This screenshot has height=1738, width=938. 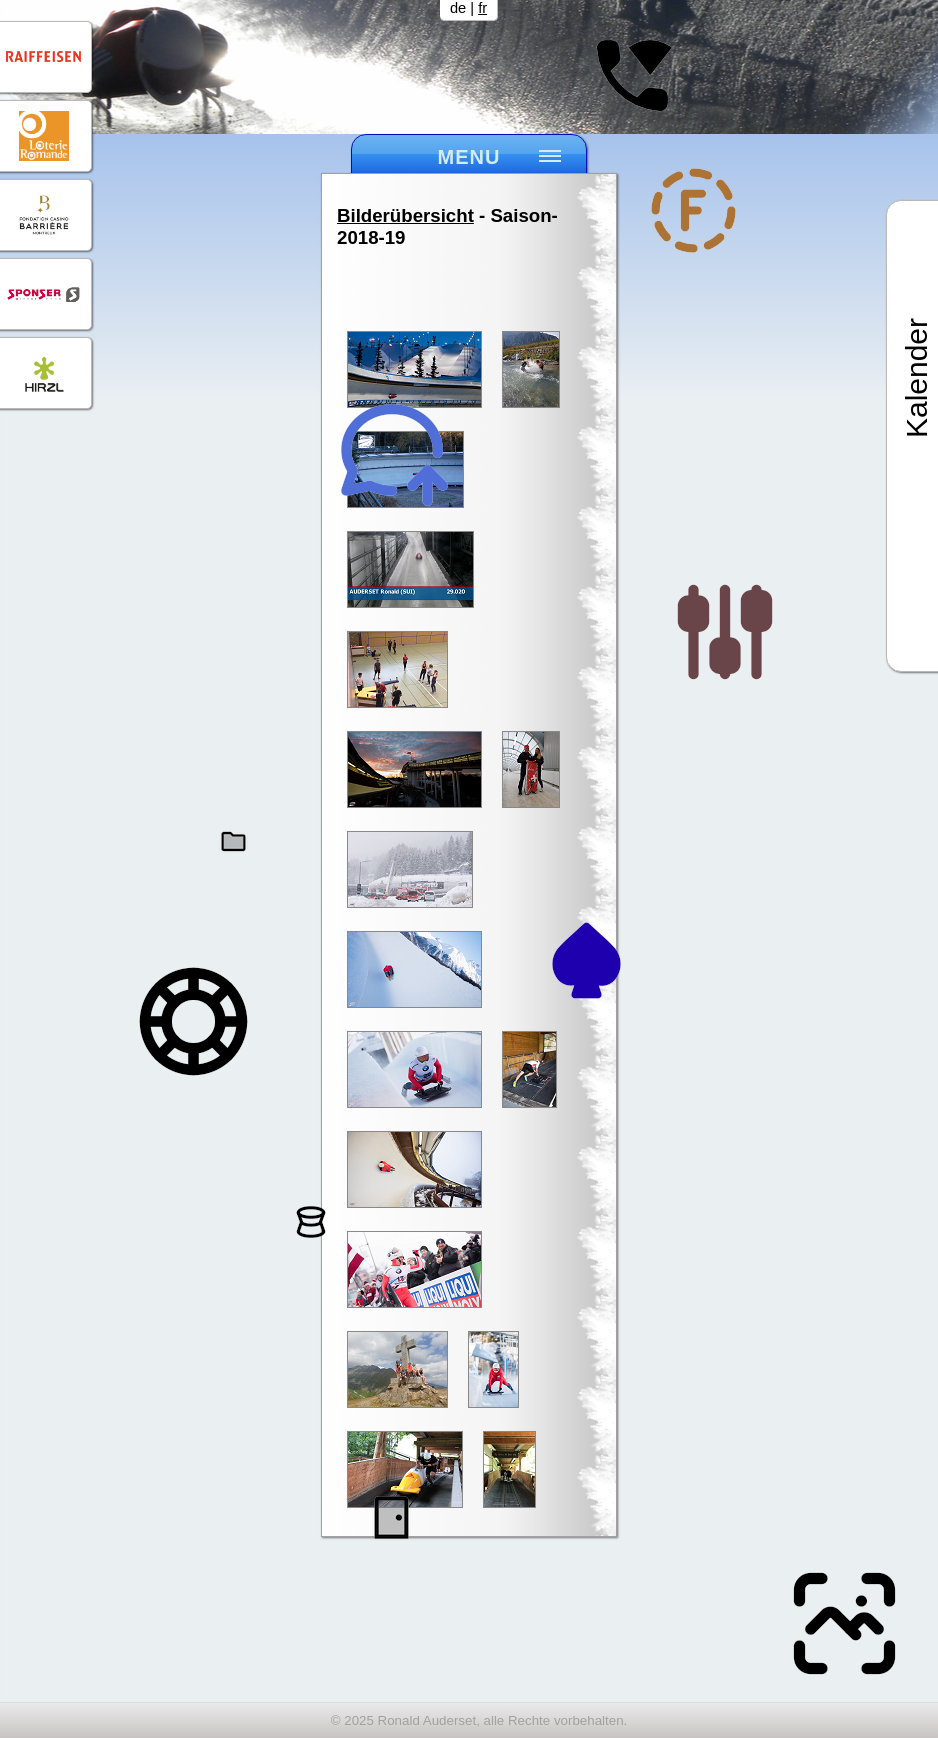 I want to click on view candlestick chart for stock or crypto trading, so click(x=725, y=632).